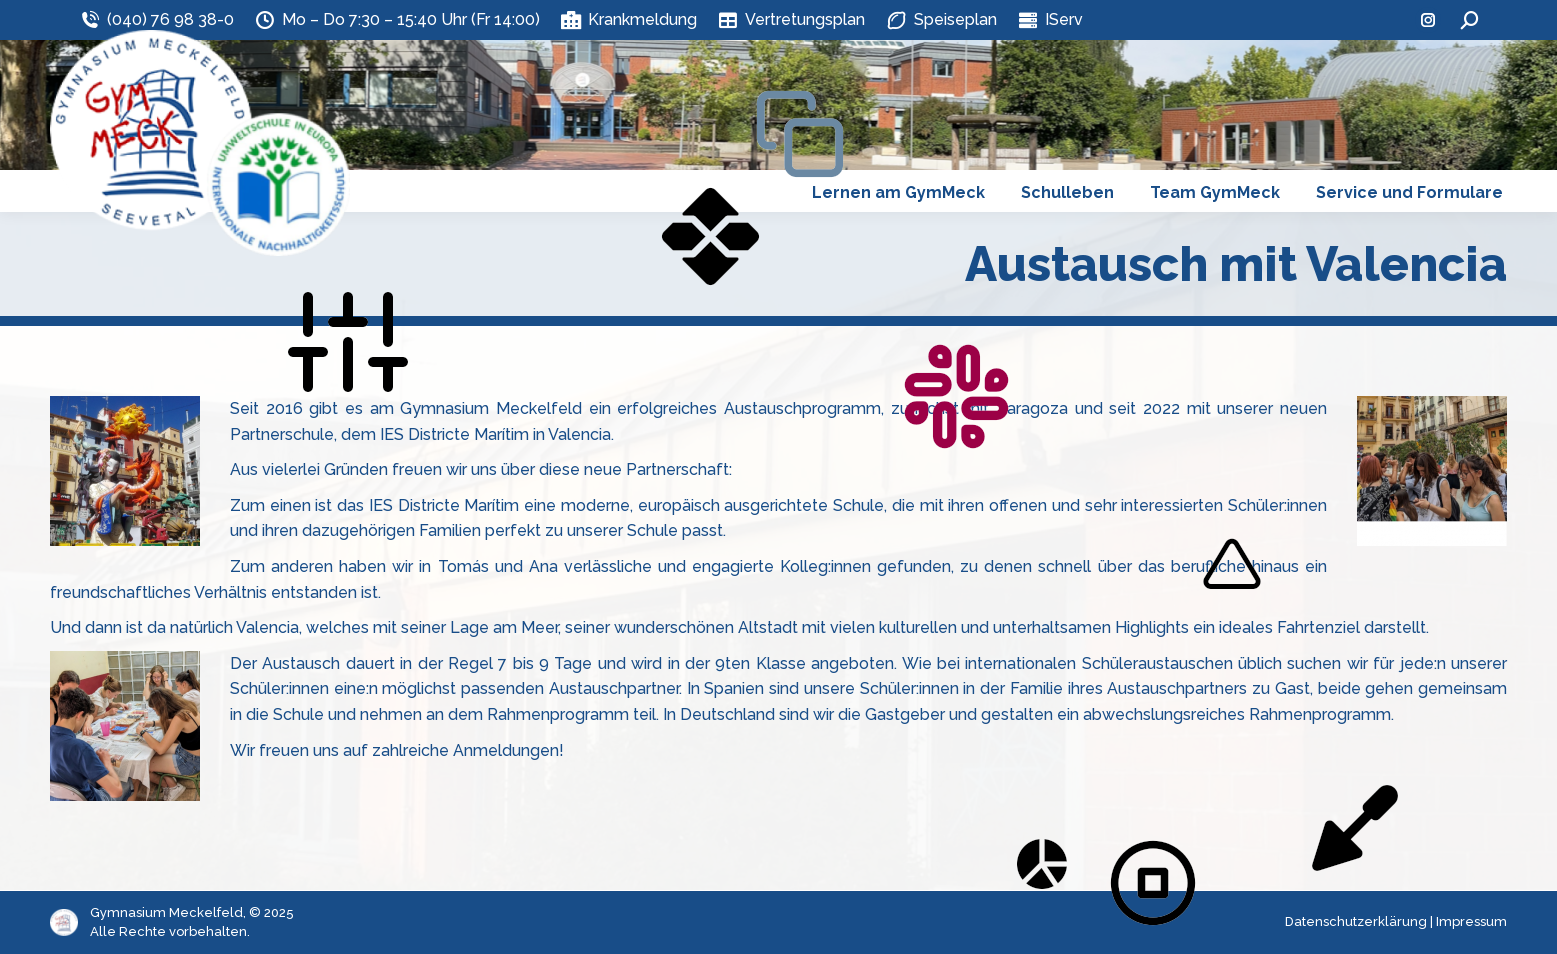  I want to click on adjust settings or preferences, so click(348, 342).